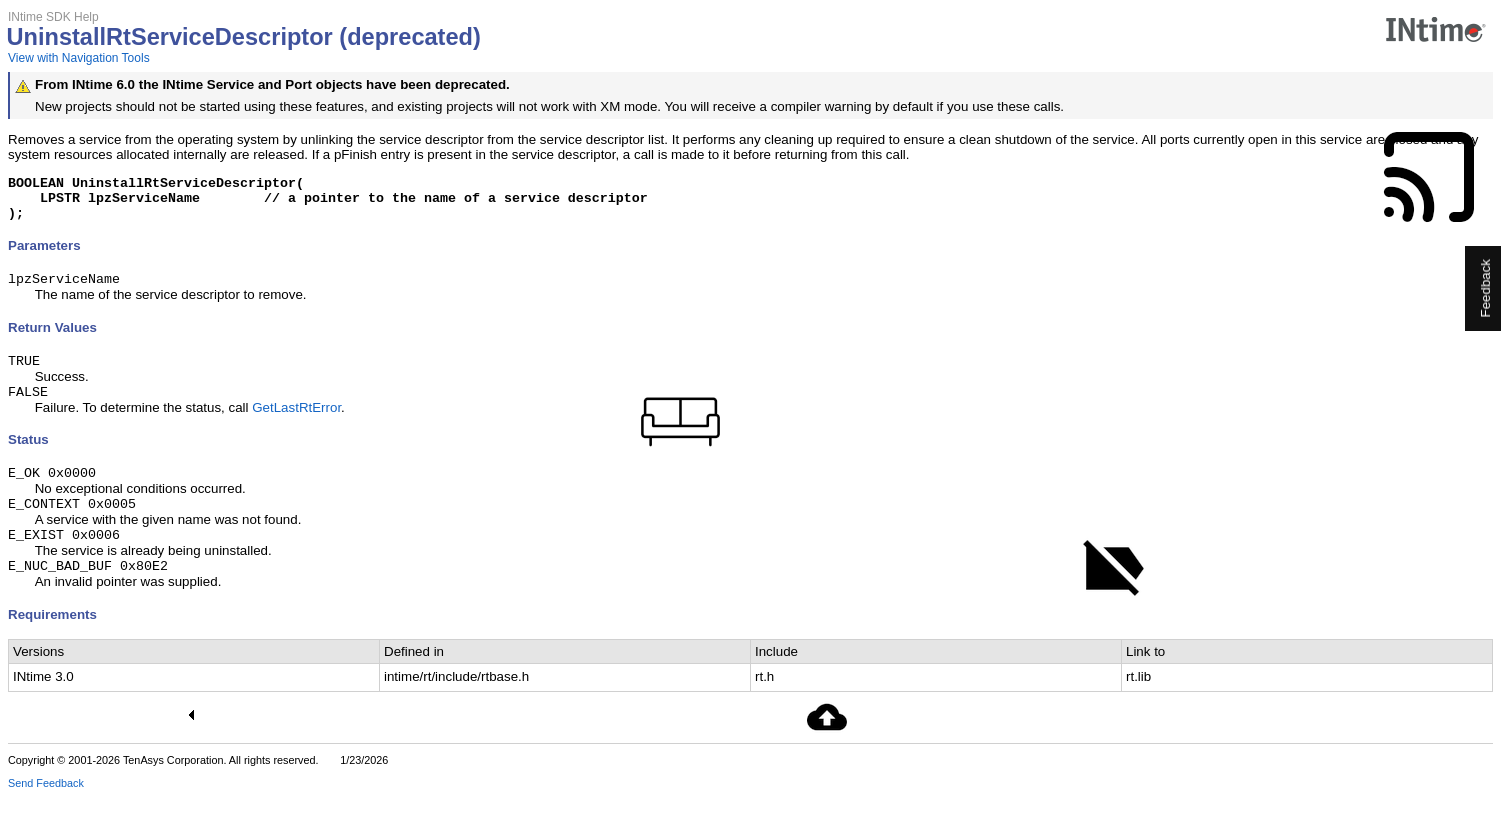  I want to click on remove a label or tag, so click(1113, 568).